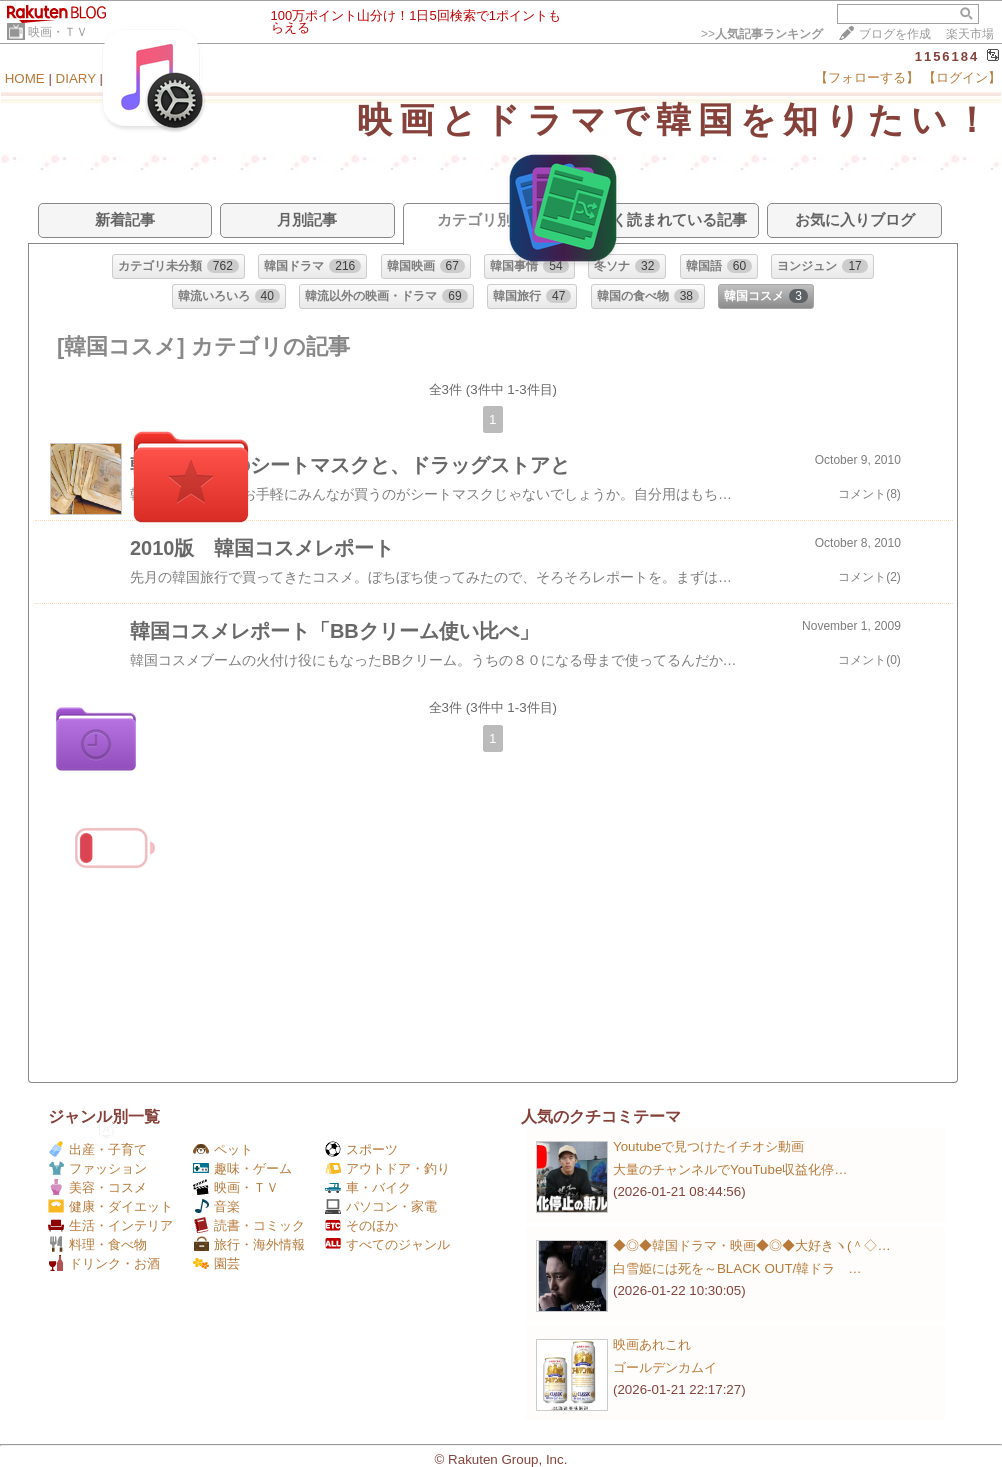  What do you see at coordinates (107, 1130) in the screenshot?
I see `adjust keyboard backlight brightness` at bounding box center [107, 1130].